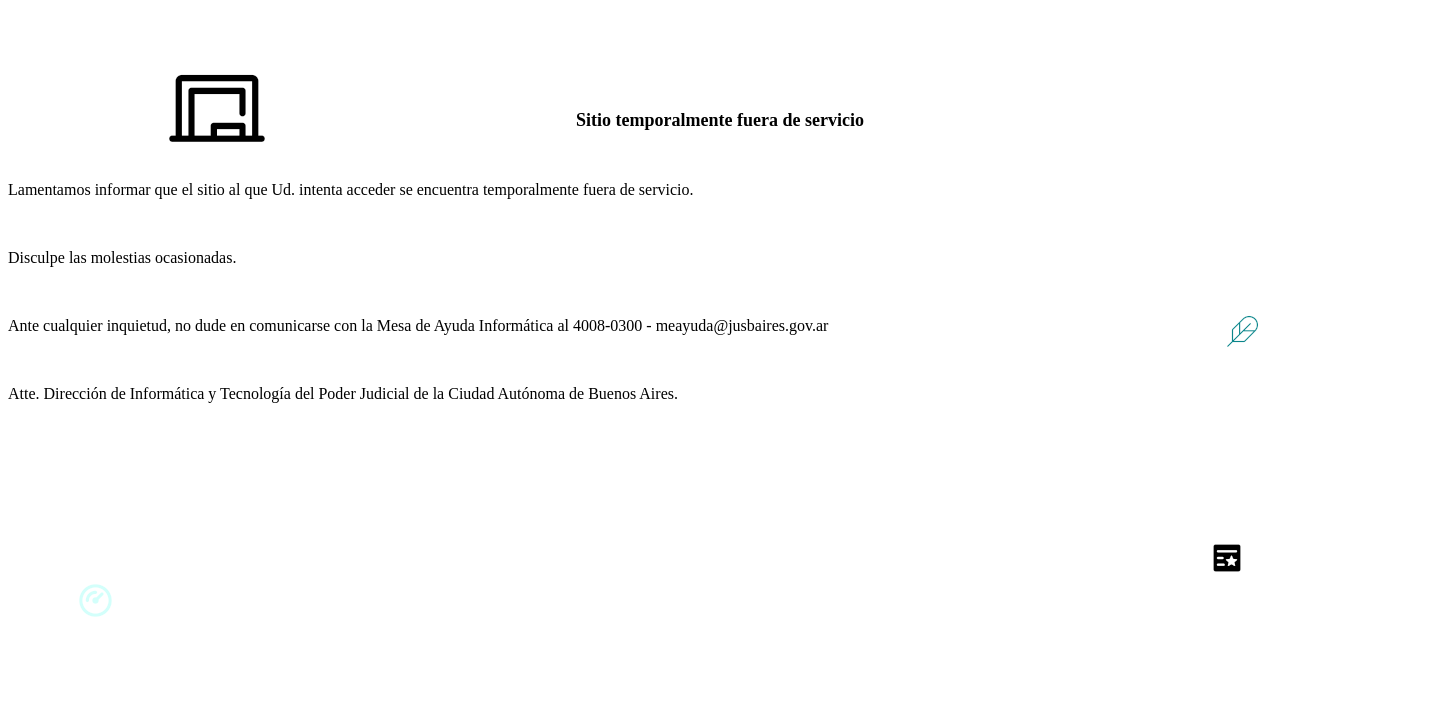 This screenshot has height=720, width=1440. I want to click on open whiteboard or presentation mode, so click(217, 110).